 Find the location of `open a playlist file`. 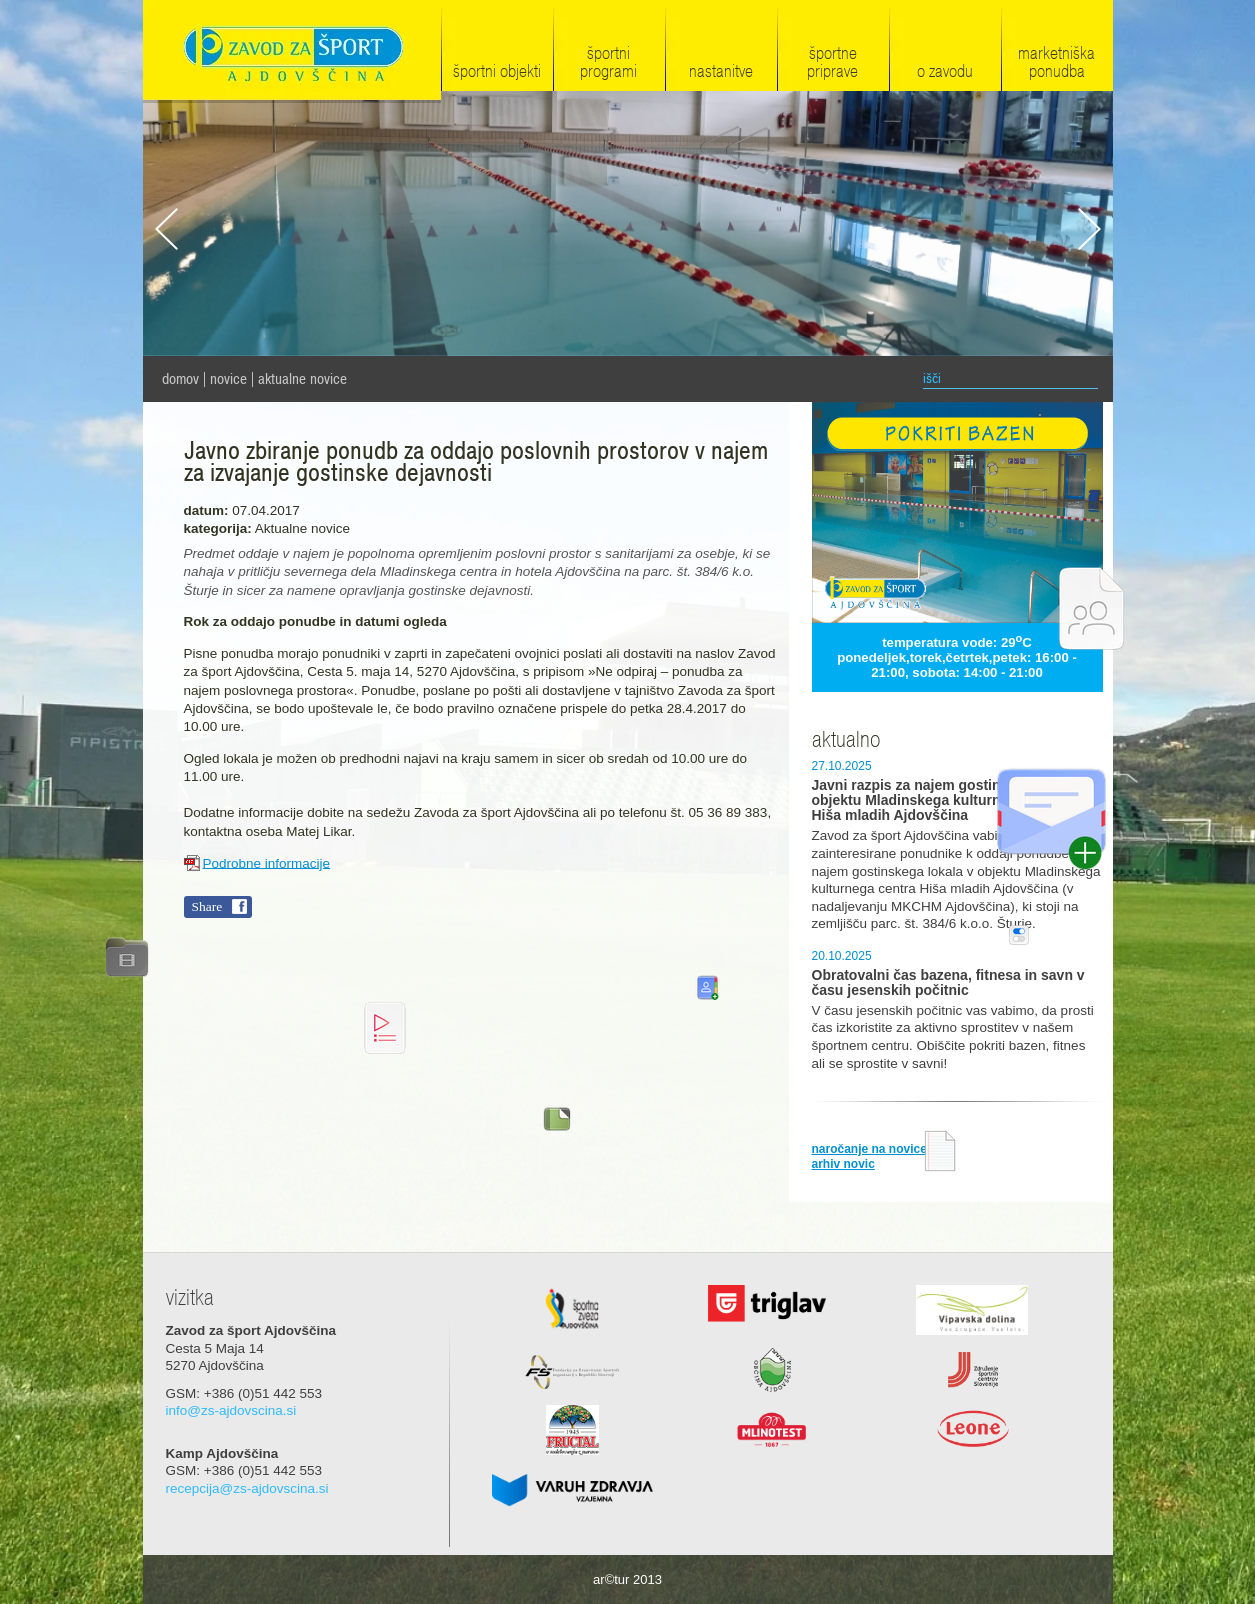

open a playlist file is located at coordinates (385, 1028).